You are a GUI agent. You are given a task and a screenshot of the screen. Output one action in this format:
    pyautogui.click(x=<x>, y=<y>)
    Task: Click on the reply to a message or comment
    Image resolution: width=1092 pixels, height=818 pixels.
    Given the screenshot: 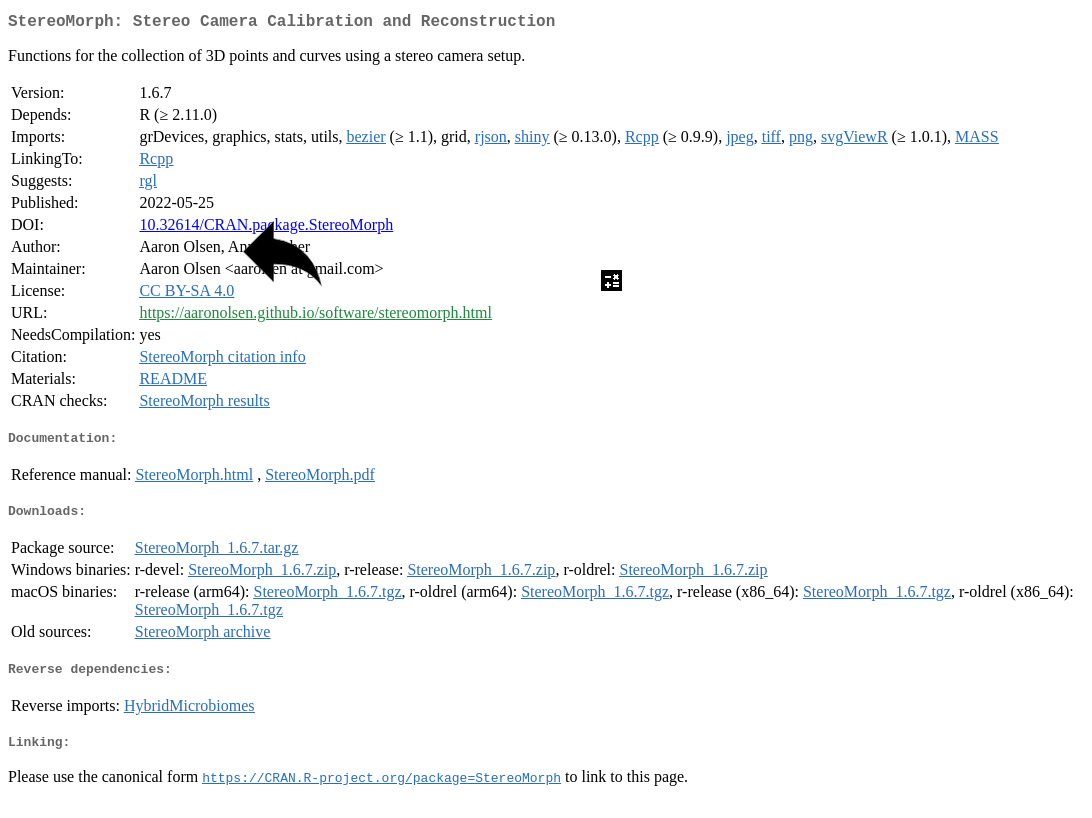 What is the action you would take?
    pyautogui.click(x=282, y=251)
    